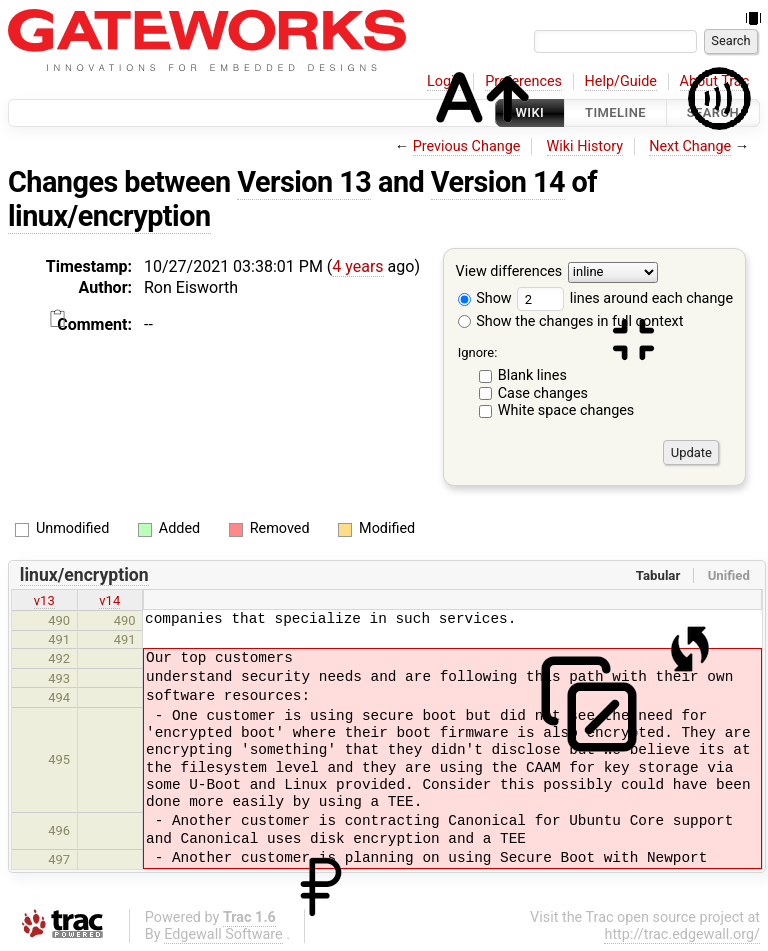 The height and width of the screenshot is (951, 768). What do you see at coordinates (753, 18) in the screenshot?
I see `view stories or card-based content` at bounding box center [753, 18].